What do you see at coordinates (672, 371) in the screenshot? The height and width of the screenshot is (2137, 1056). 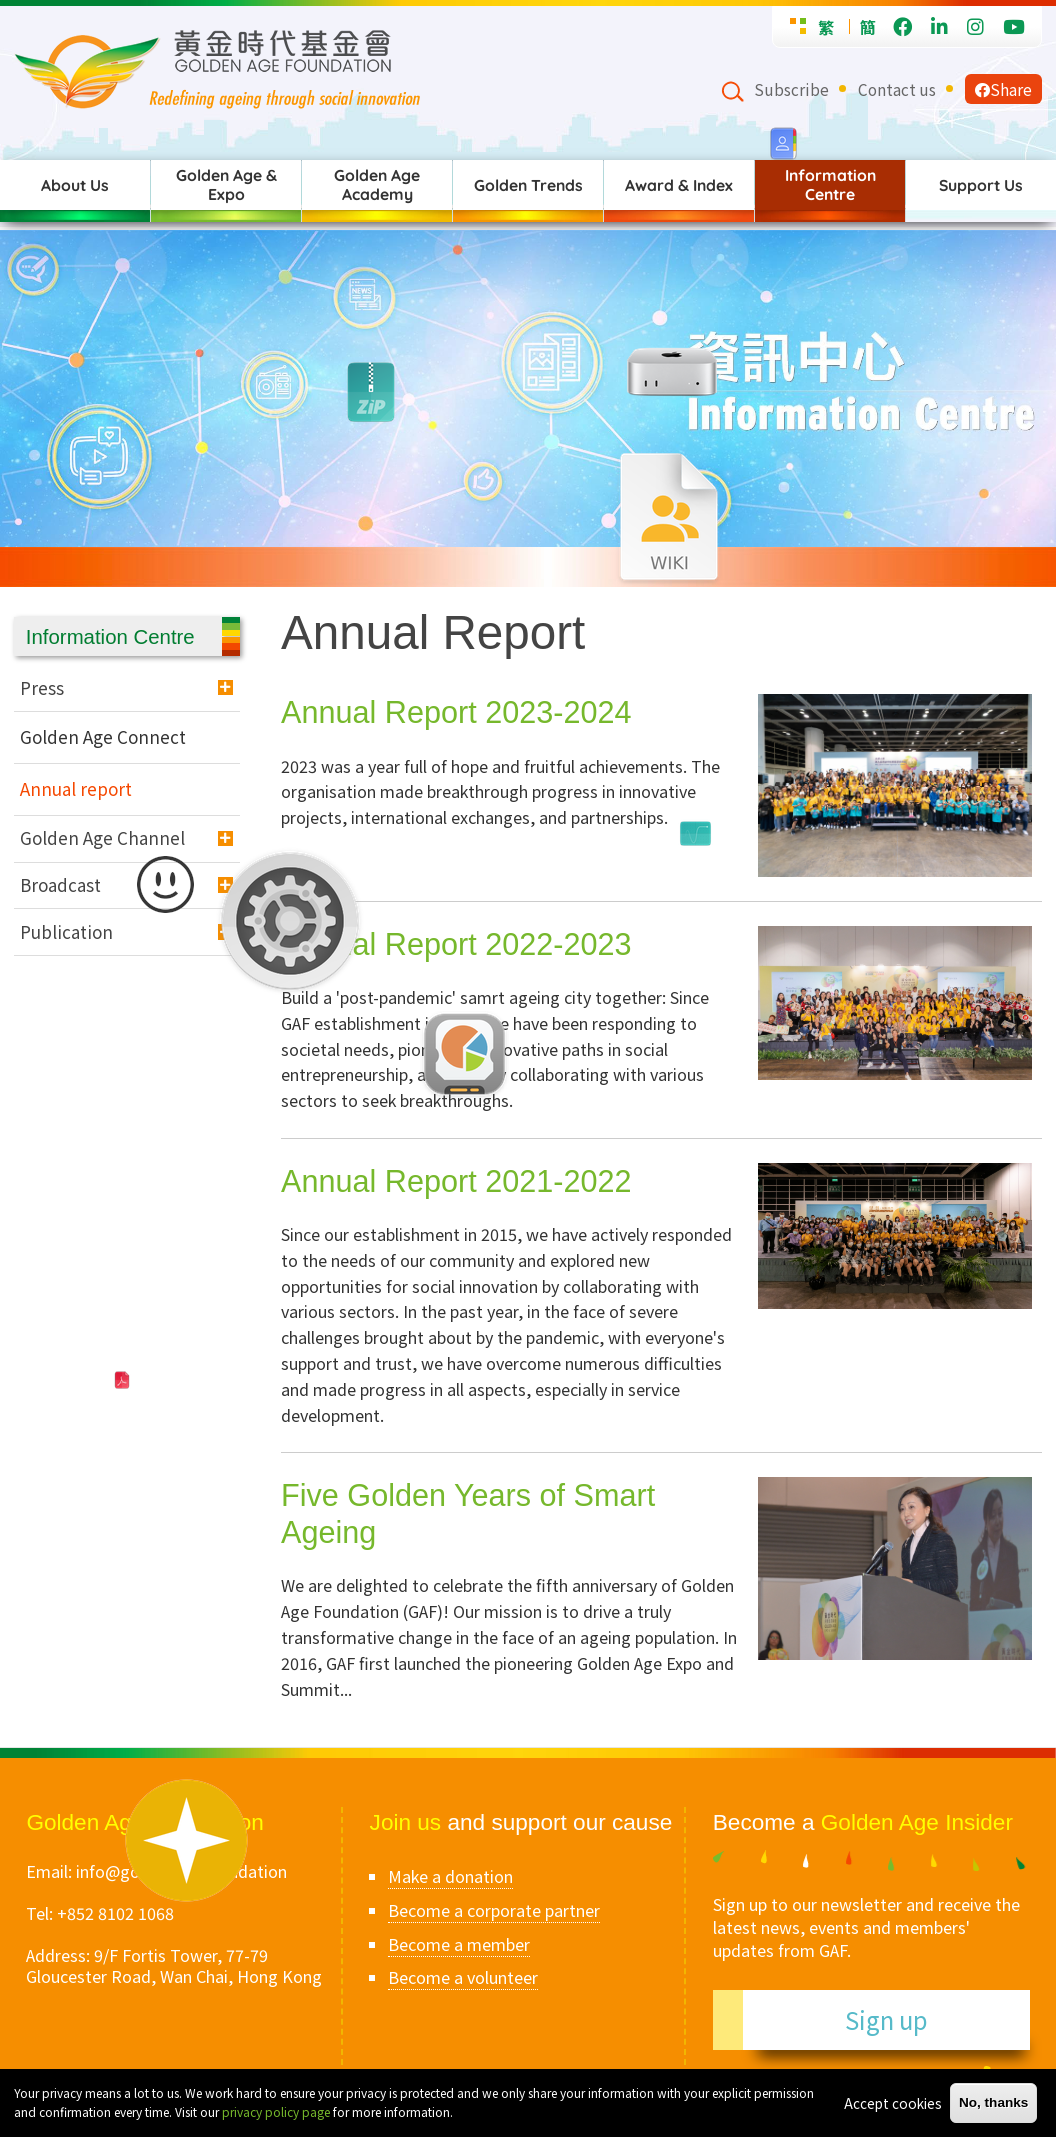 I see `represents a mac mini device in system settings` at bounding box center [672, 371].